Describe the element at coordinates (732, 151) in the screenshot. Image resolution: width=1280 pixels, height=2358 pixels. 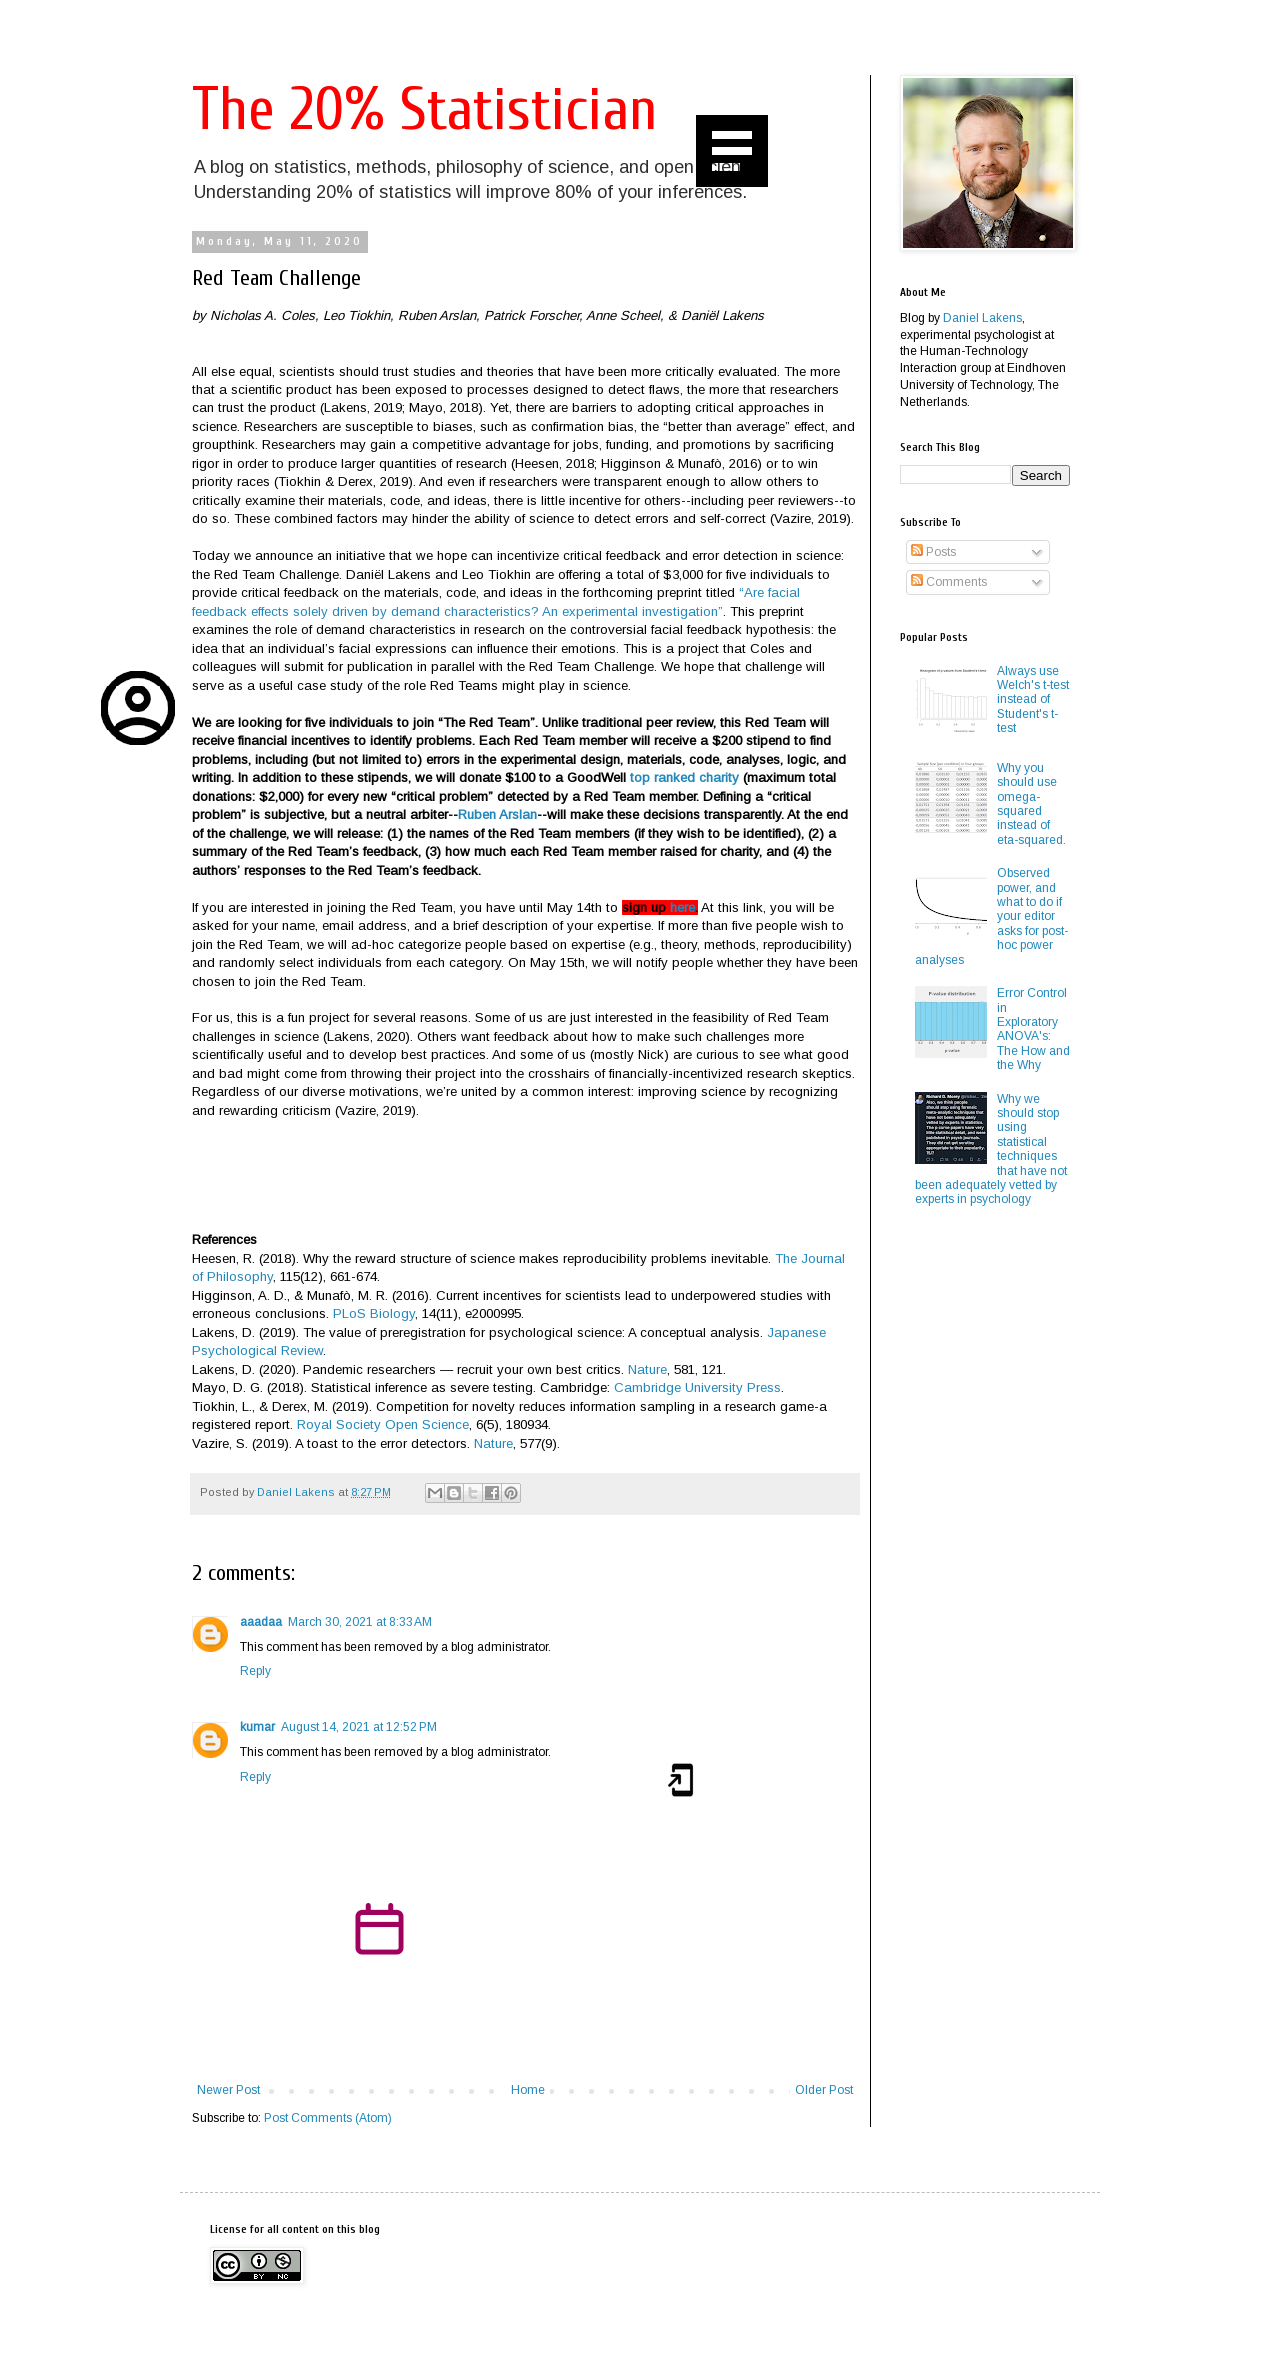
I see `view article or document` at that location.